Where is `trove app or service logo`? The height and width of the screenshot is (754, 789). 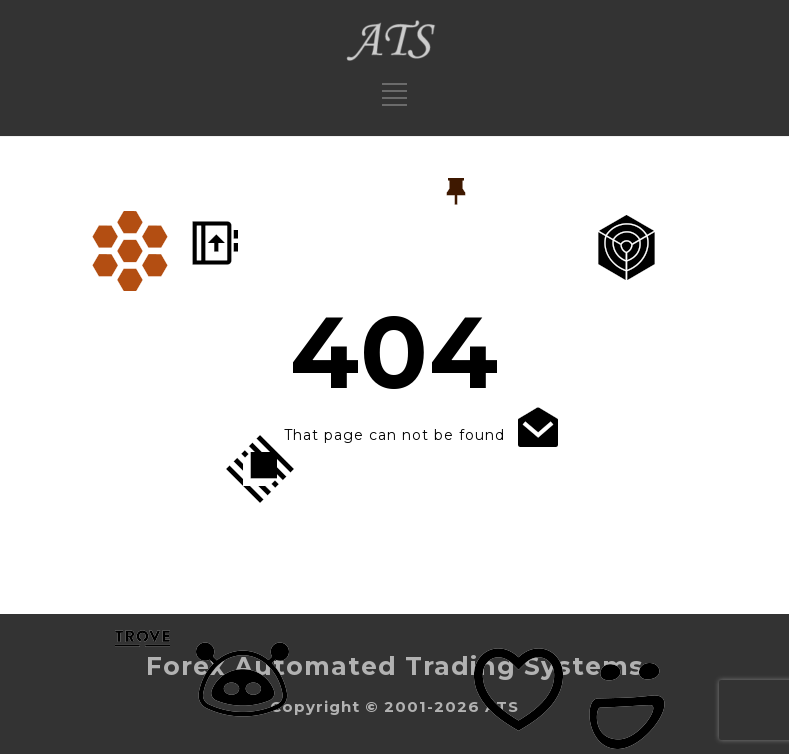
trove app or service logo is located at coordinates (142, 638).